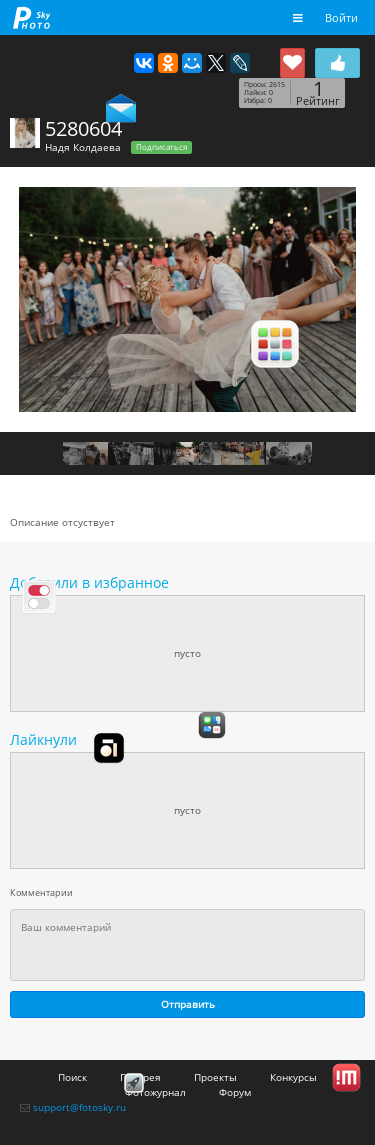  What do you see at coordinates (275, 344) in the screenshot?
I see `open the app grid or launcher` at bounding box center [275, 344].